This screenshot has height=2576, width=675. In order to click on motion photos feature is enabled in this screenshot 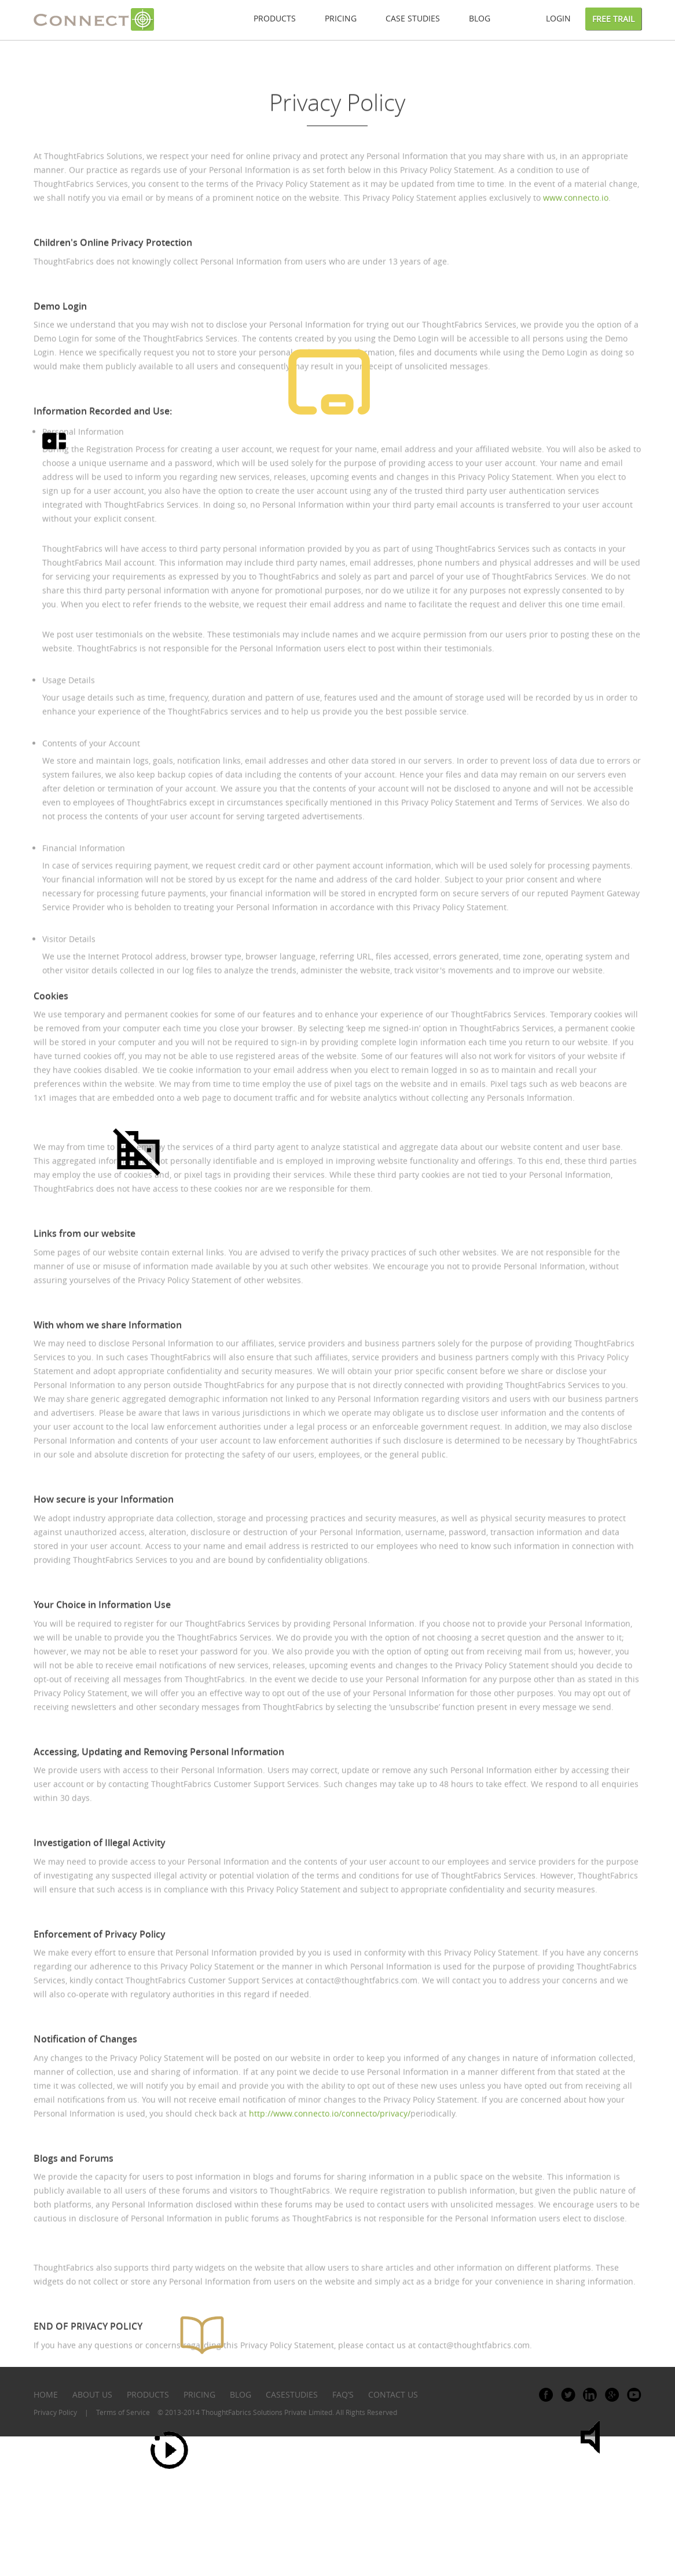, I will do `click(169, 2450)`.